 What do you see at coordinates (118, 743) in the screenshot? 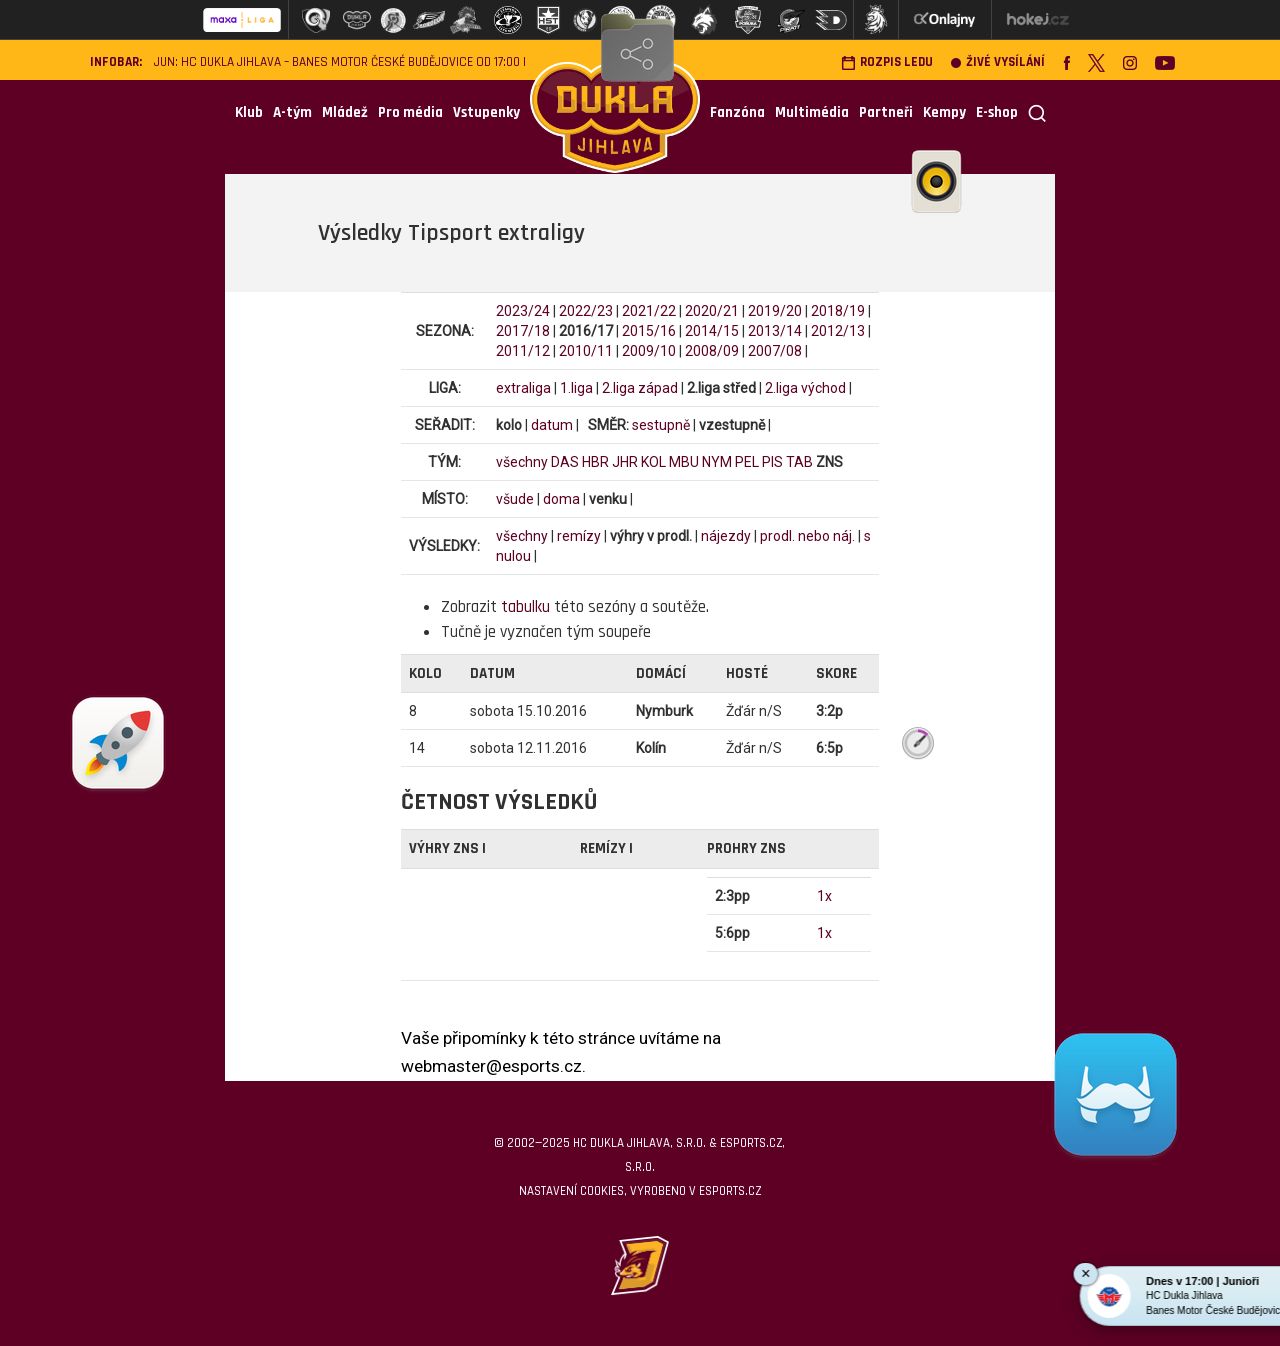
I see `launch ibus typing booster input method` at bounding box center [118, 743].